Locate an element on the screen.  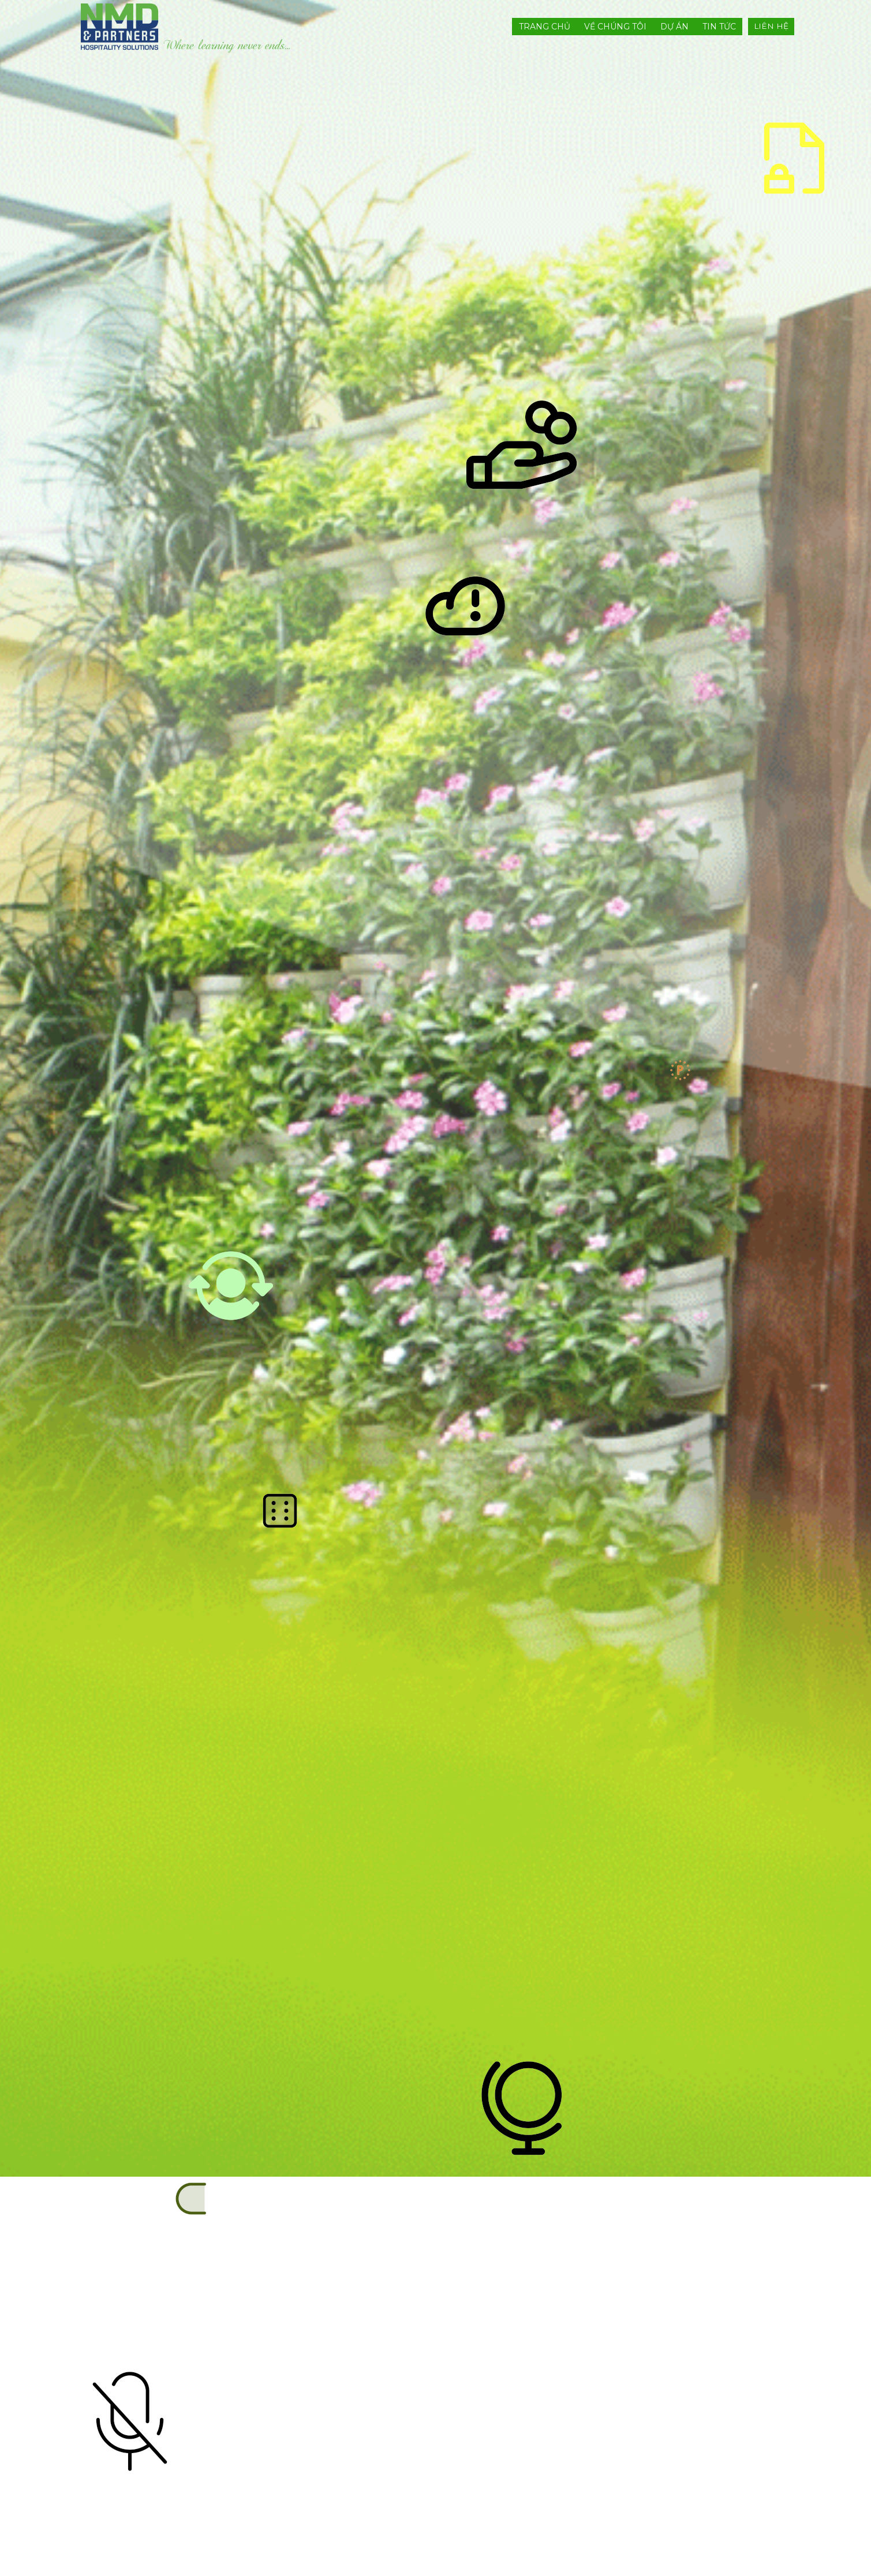
switch between user accounts is located at coordinates (231, 1286).